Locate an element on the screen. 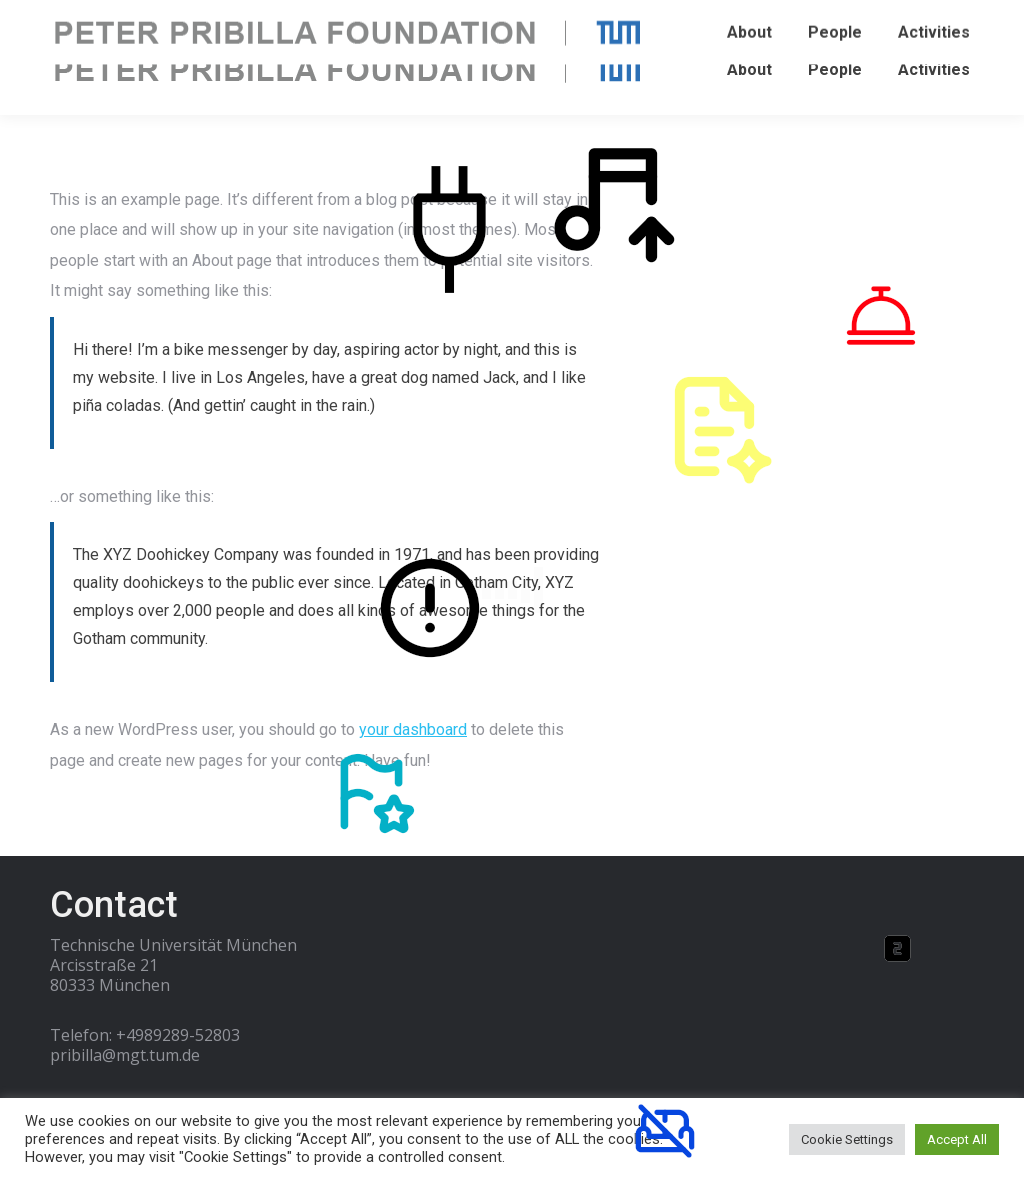  connect to a power source or external device is located at coordinates (449, 229).